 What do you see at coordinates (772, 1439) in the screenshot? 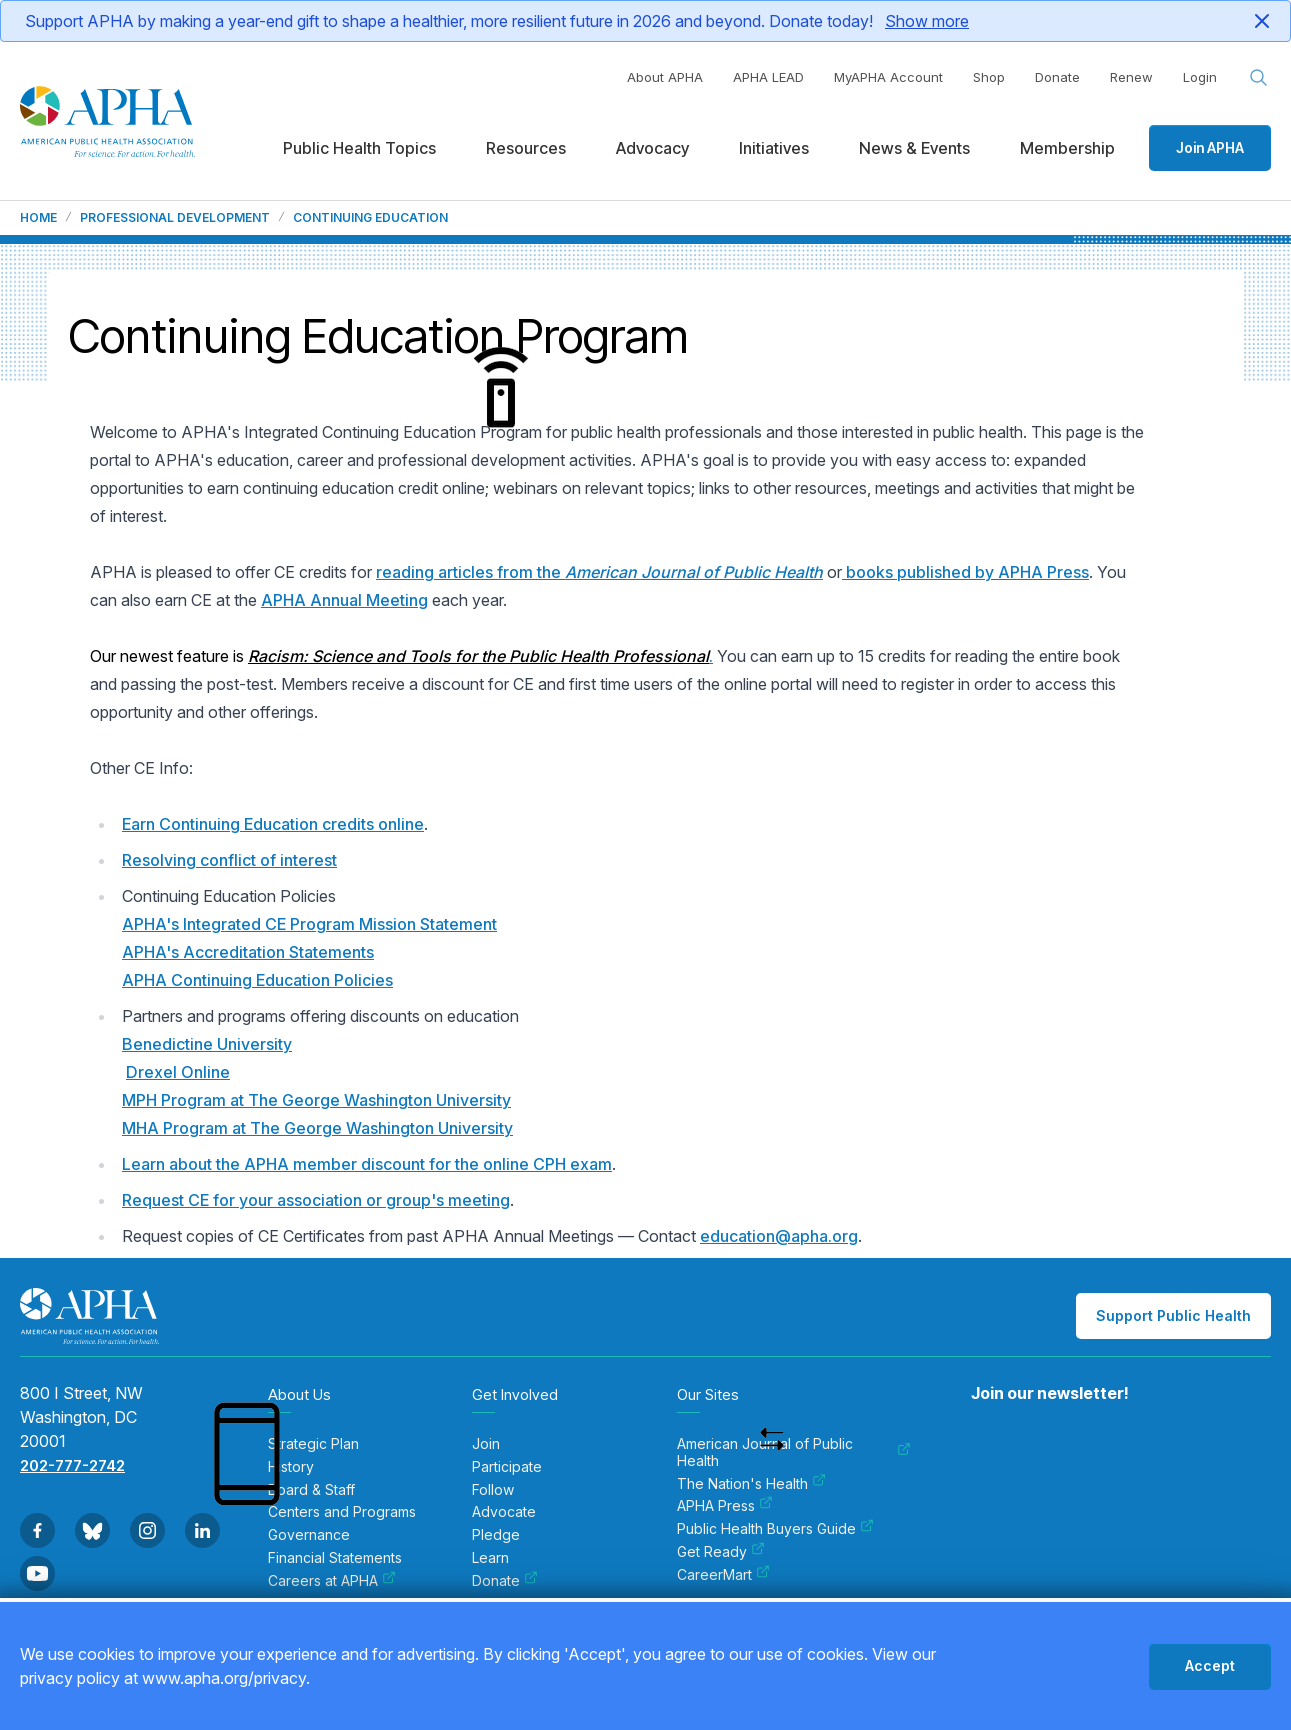
I see `swap or exchange items` at bounding box center [772, 1439].